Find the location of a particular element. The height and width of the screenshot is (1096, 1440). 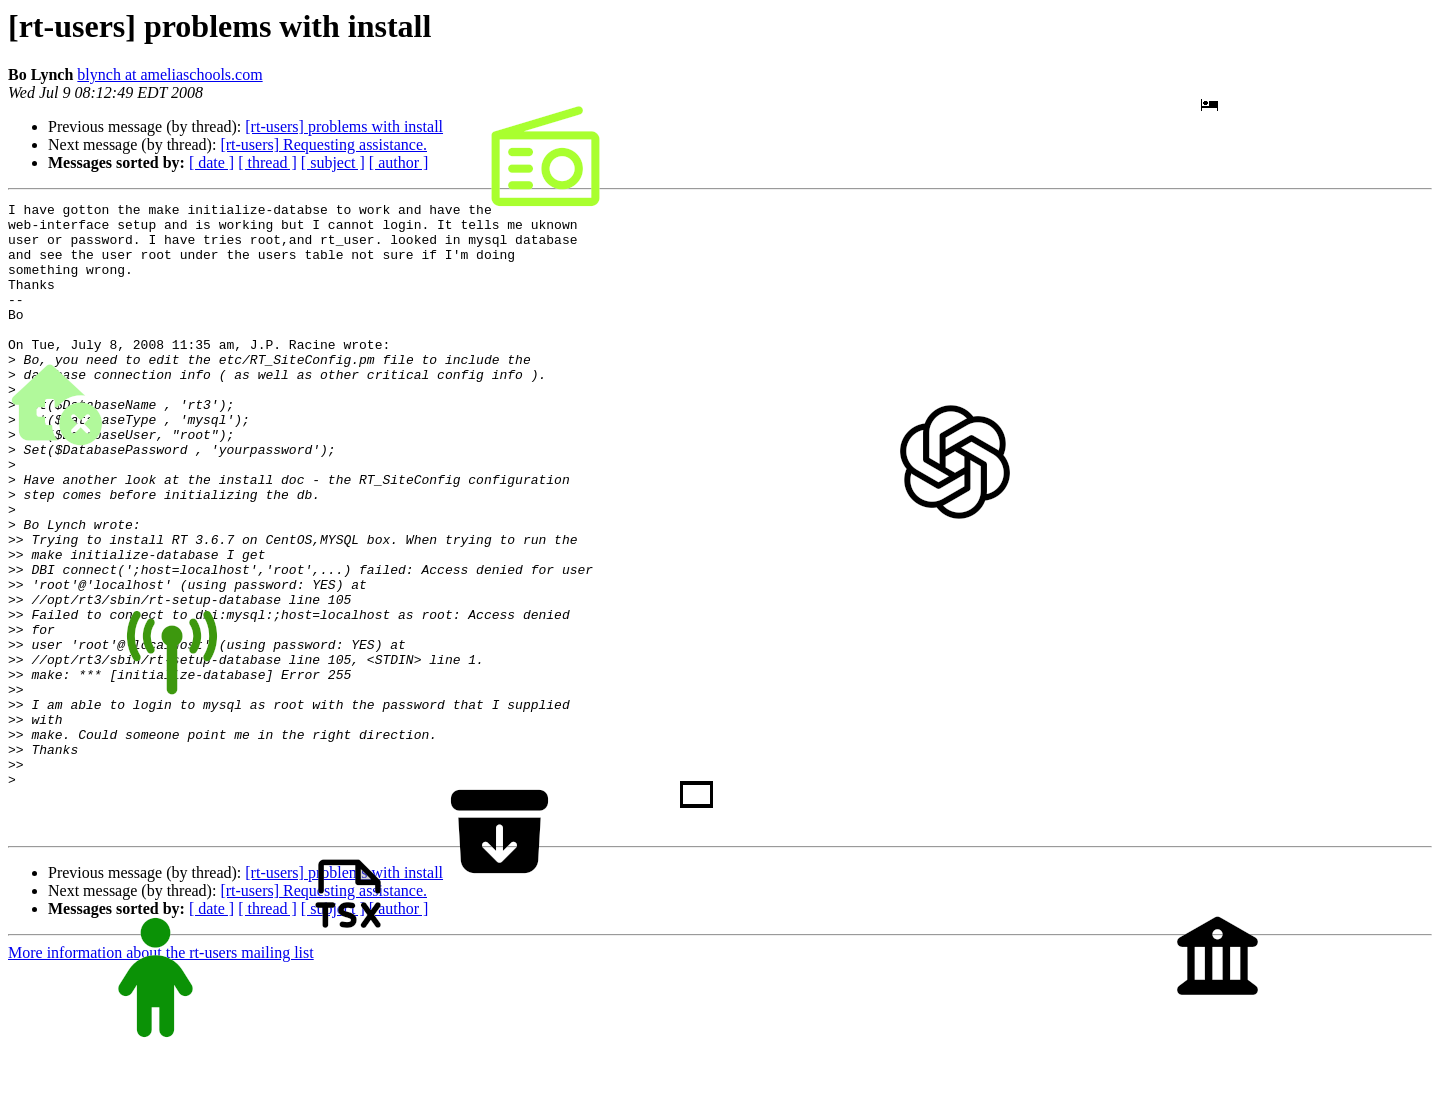

open OpenAI or ChatGPT app is located at coordinates (955, 462).